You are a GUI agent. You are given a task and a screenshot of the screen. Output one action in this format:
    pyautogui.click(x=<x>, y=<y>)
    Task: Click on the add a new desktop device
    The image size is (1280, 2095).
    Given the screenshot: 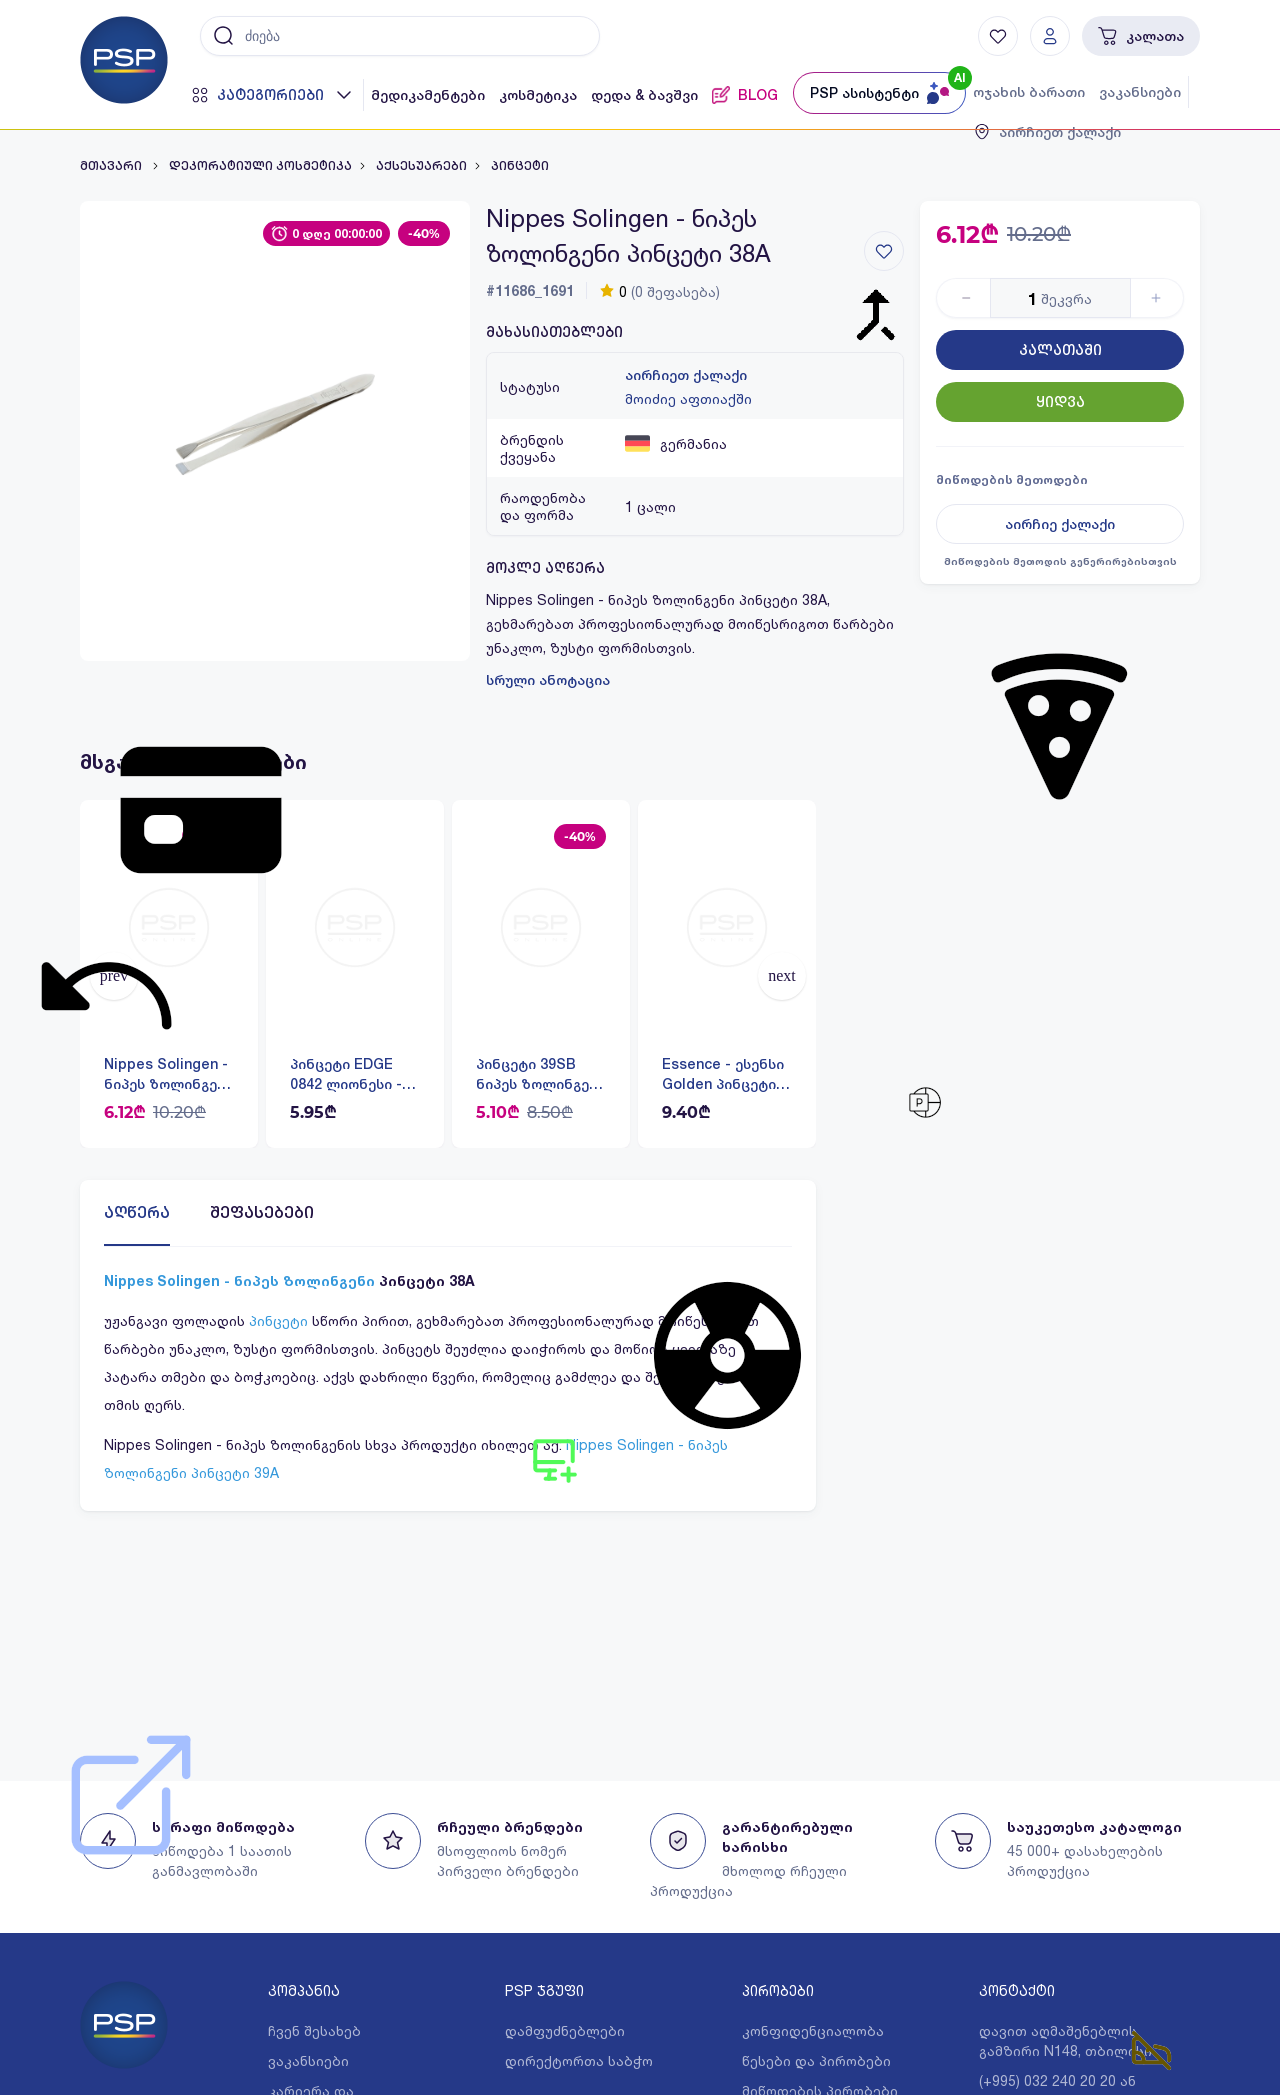 What is the action you would take?
    pyautogui.click(x=554, y=1460)
    